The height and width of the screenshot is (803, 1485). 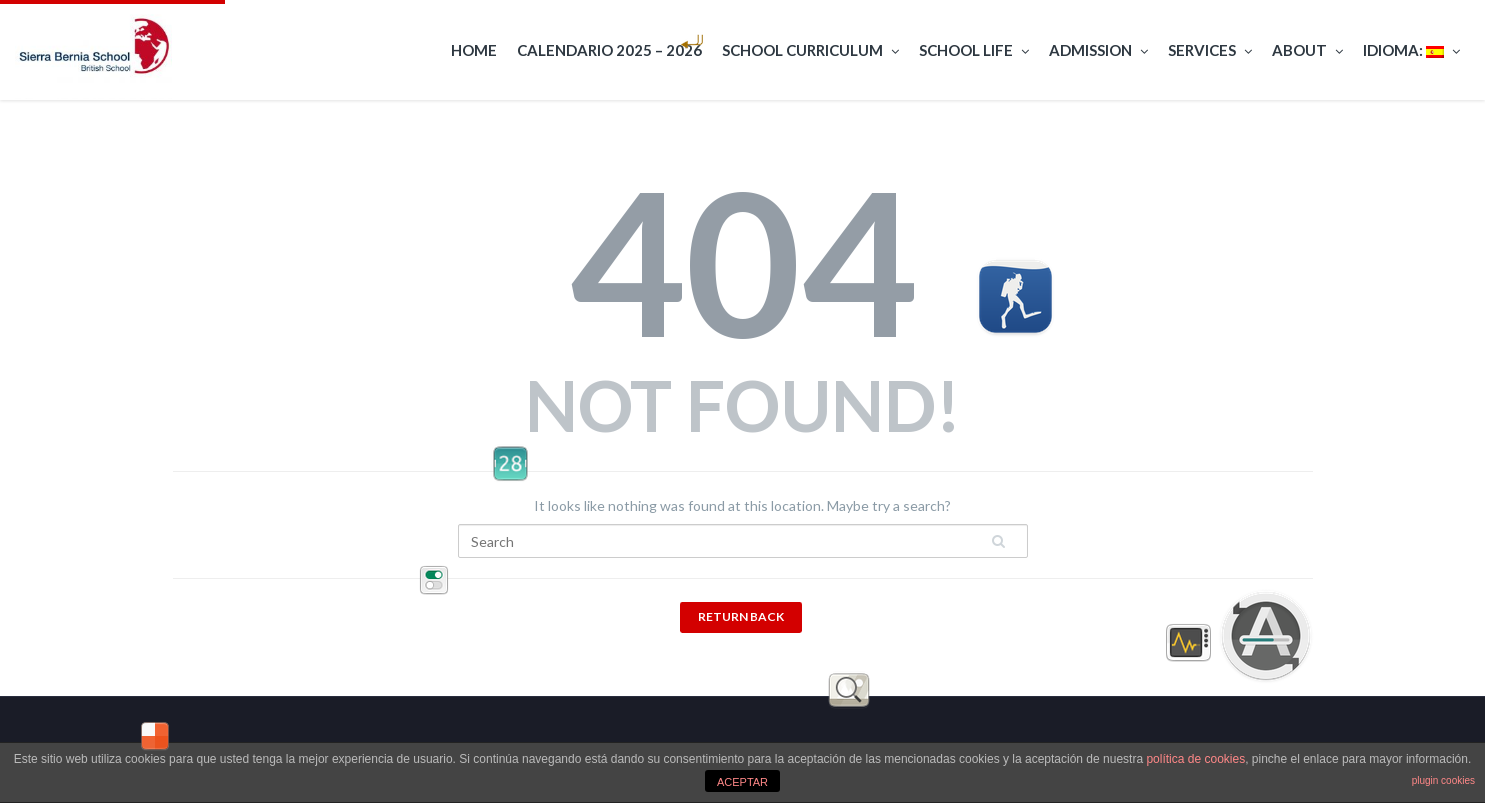 What do you see at coordinates (691, 41) in the screenshot?
I see `reply to all recipients in an email thread` at bounding box center [691, 41].